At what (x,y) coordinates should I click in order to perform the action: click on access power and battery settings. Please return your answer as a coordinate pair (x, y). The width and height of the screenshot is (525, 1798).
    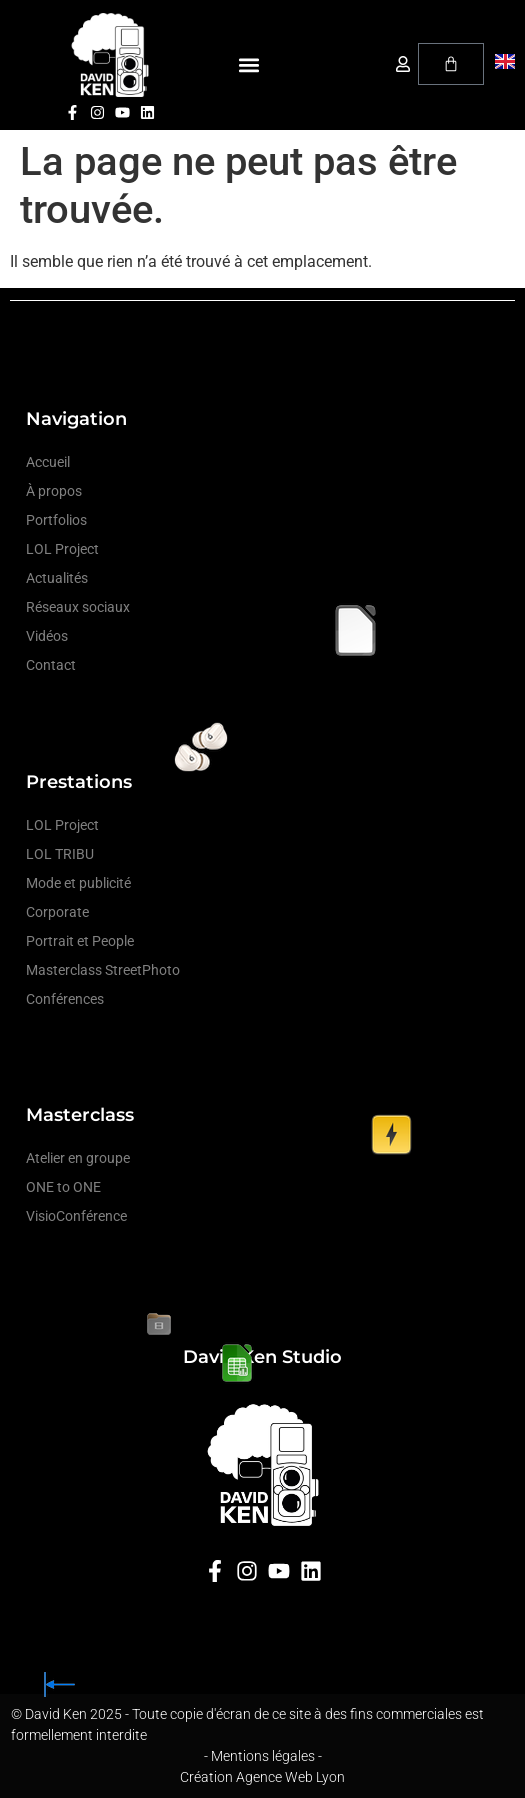
    Looking at the image, I should click on (391, 1134).